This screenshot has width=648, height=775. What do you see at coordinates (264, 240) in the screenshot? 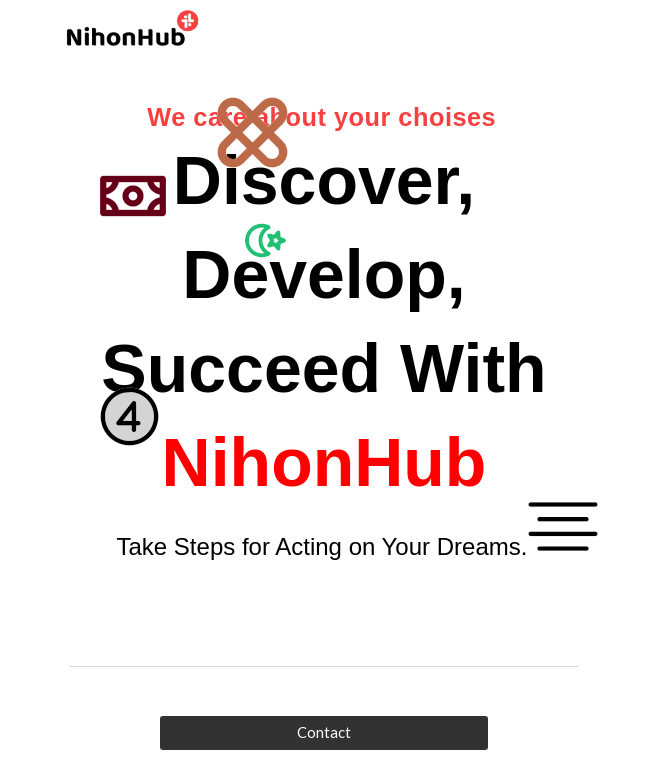
I see `indicates Islamic religious content or settings` at bounding box center [264, 240].